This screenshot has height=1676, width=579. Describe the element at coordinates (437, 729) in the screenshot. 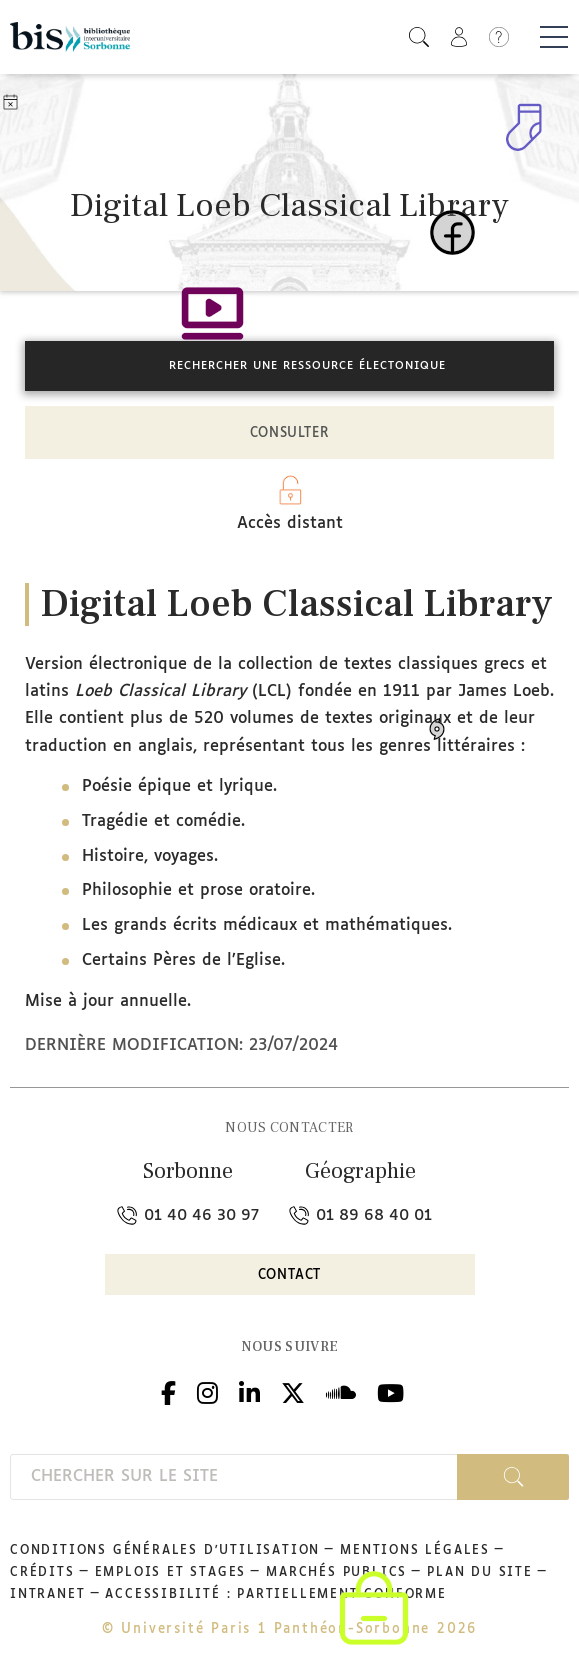

I see `indicates severe weather alert or hurricane warning` at that location.